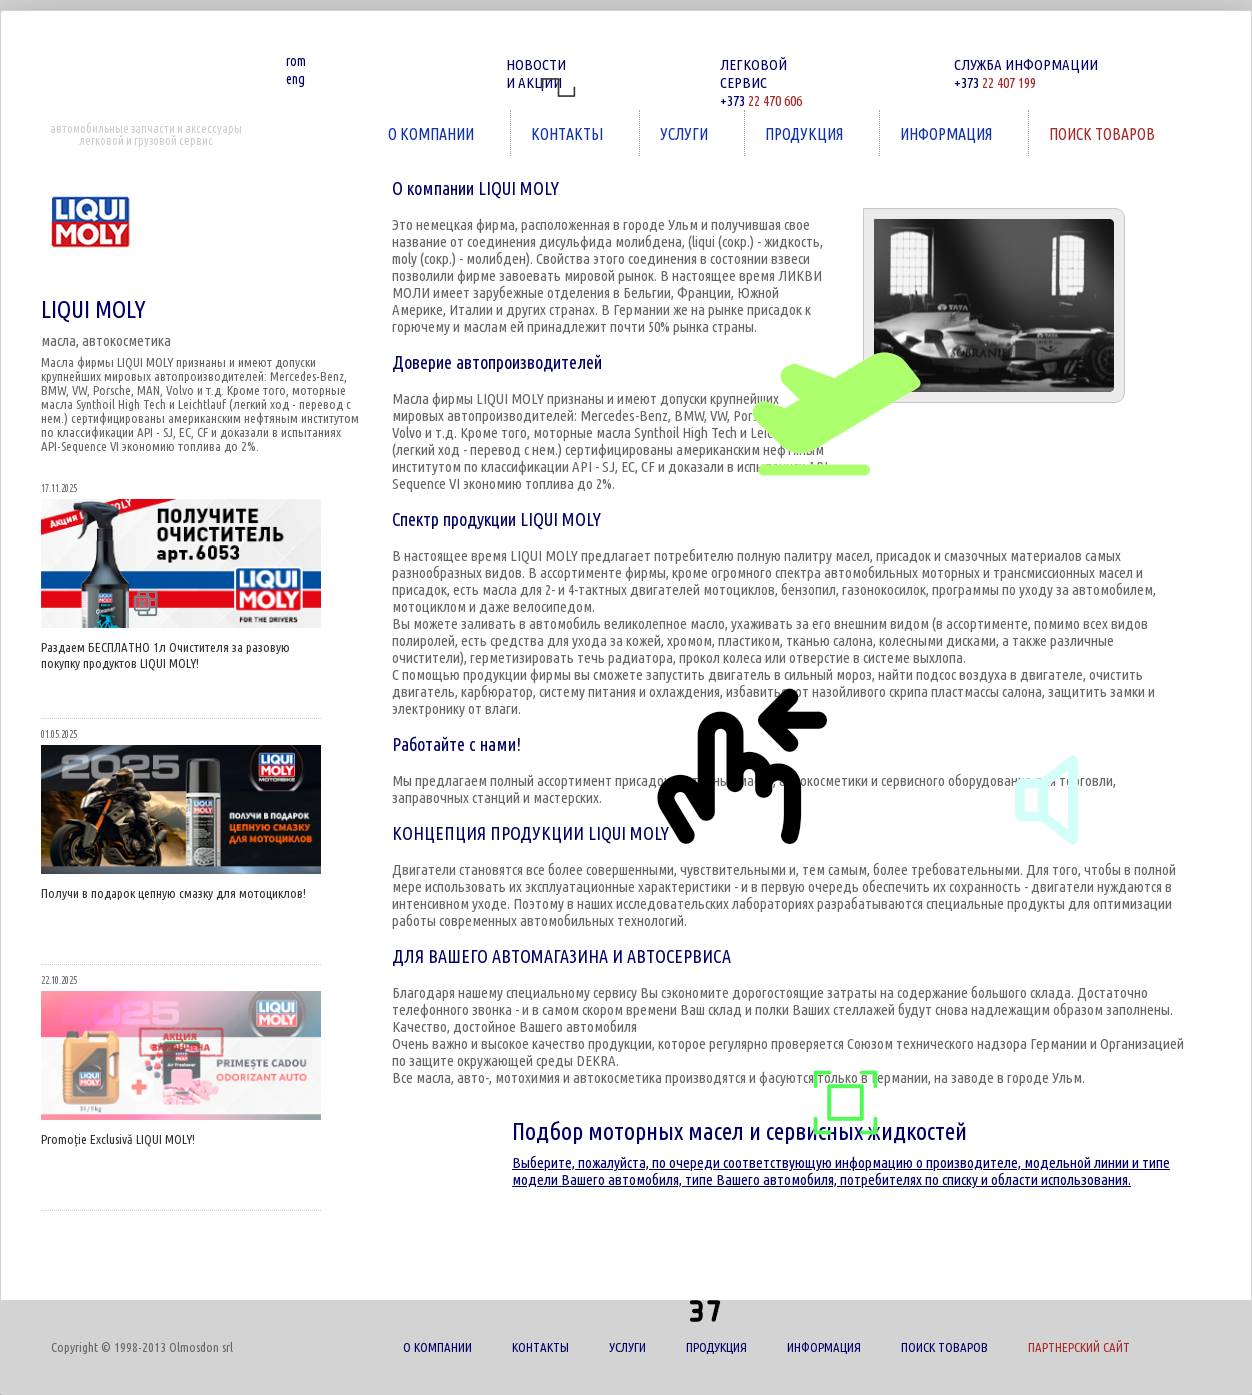 This screenshot has height=1395, width=1252. I want to click on speaker with no audio output, so click(1063, 800).